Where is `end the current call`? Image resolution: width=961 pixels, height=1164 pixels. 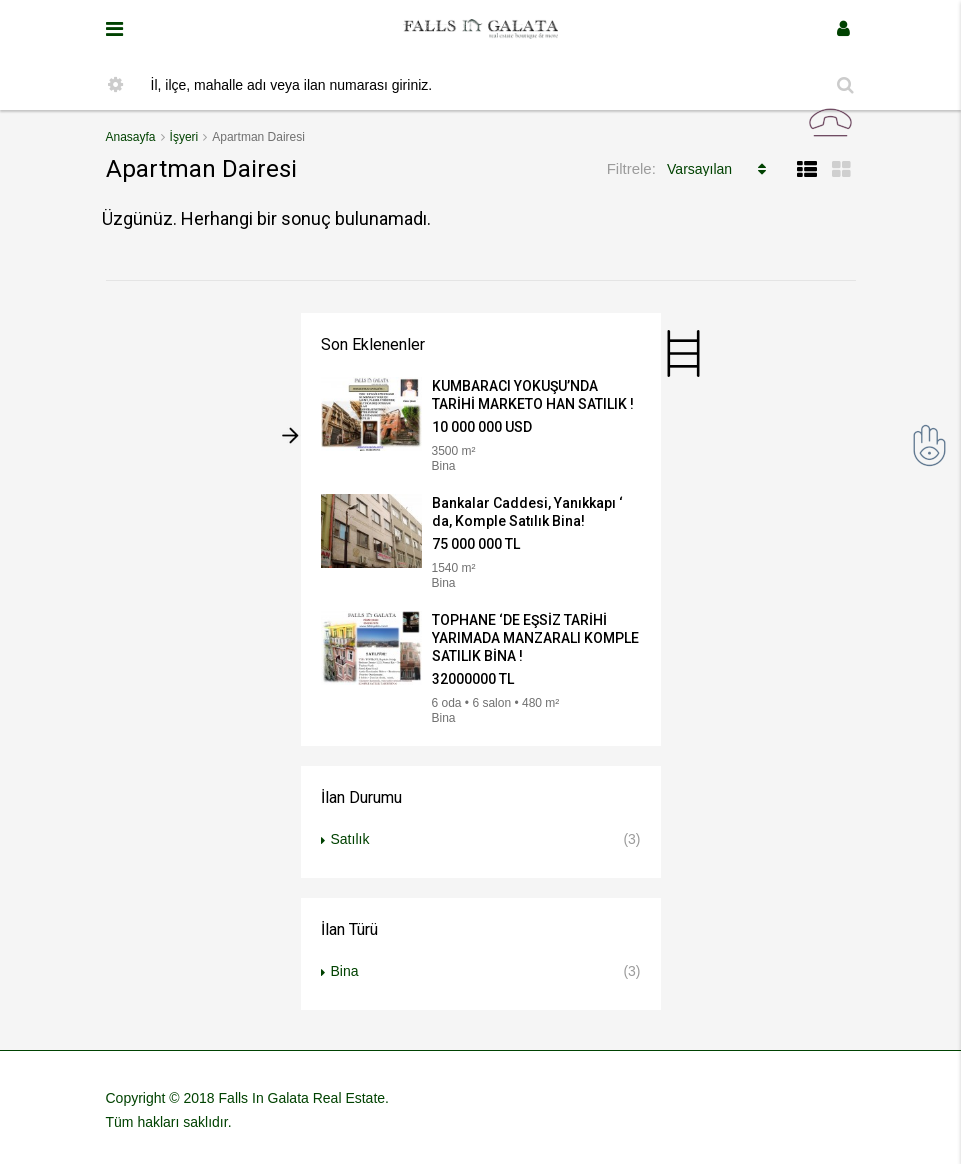
end the current call is located at coordinates (830, 122).